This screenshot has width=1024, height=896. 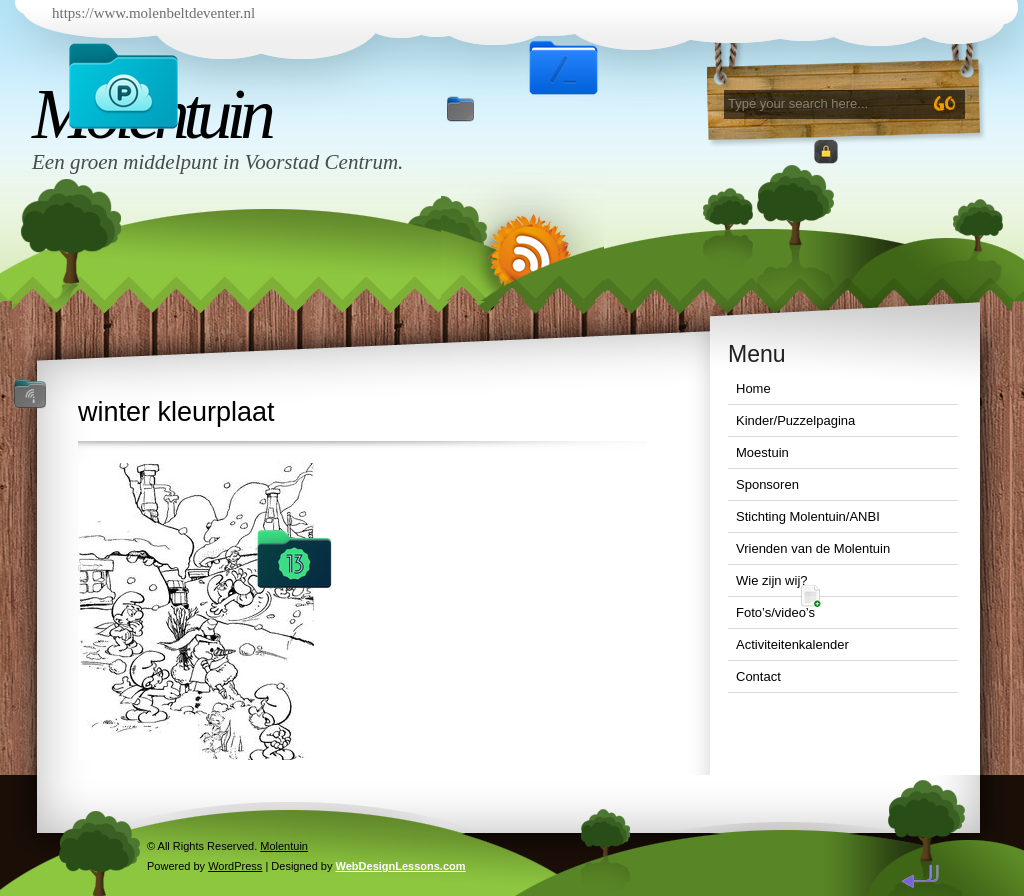 I want to click on folder containing android 13 related files, so click(x=294, y=561).